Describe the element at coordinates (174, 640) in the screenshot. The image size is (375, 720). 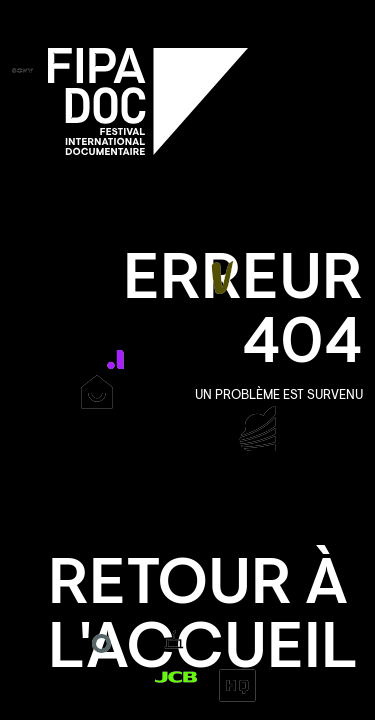
I see `view birthday or celebration notifications` at that location.